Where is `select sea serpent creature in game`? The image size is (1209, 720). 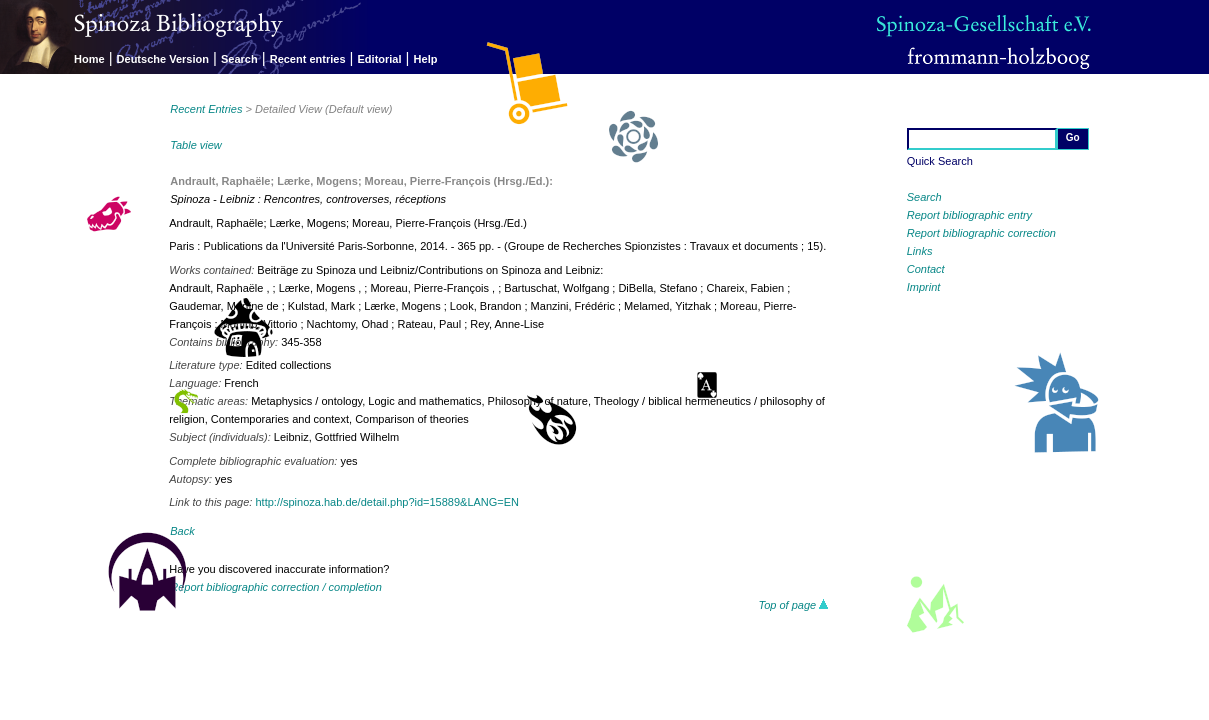
select sea serpent creature in game is located at coordinates (186, 401).